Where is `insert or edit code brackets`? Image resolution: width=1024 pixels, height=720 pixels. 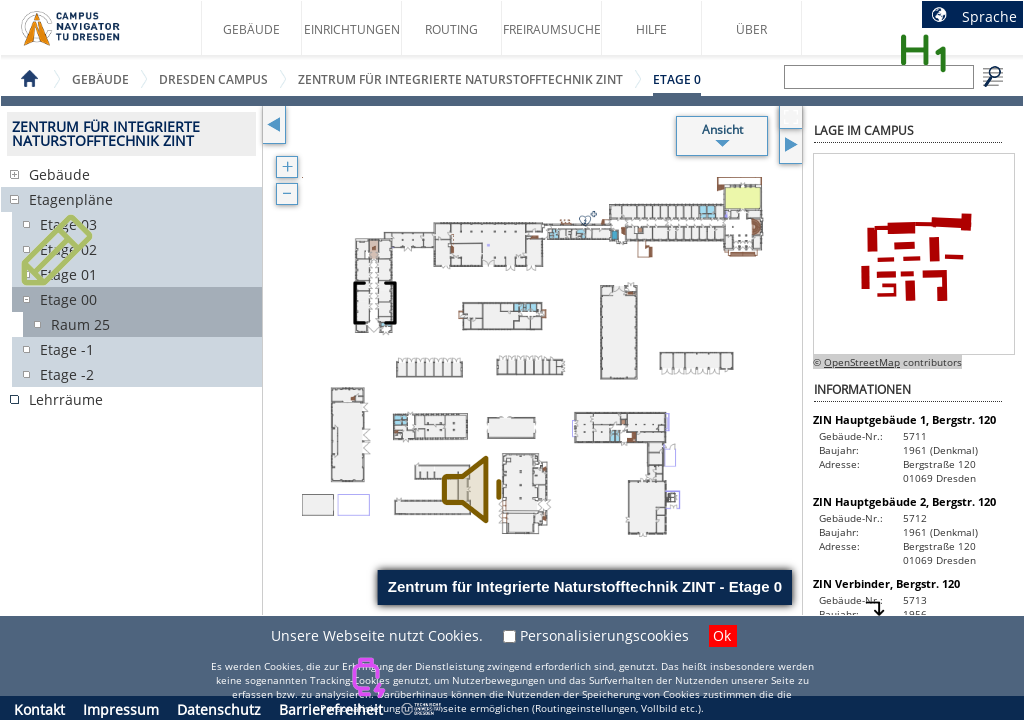 insert or edit code brackets is located at coordinates (375, 303).